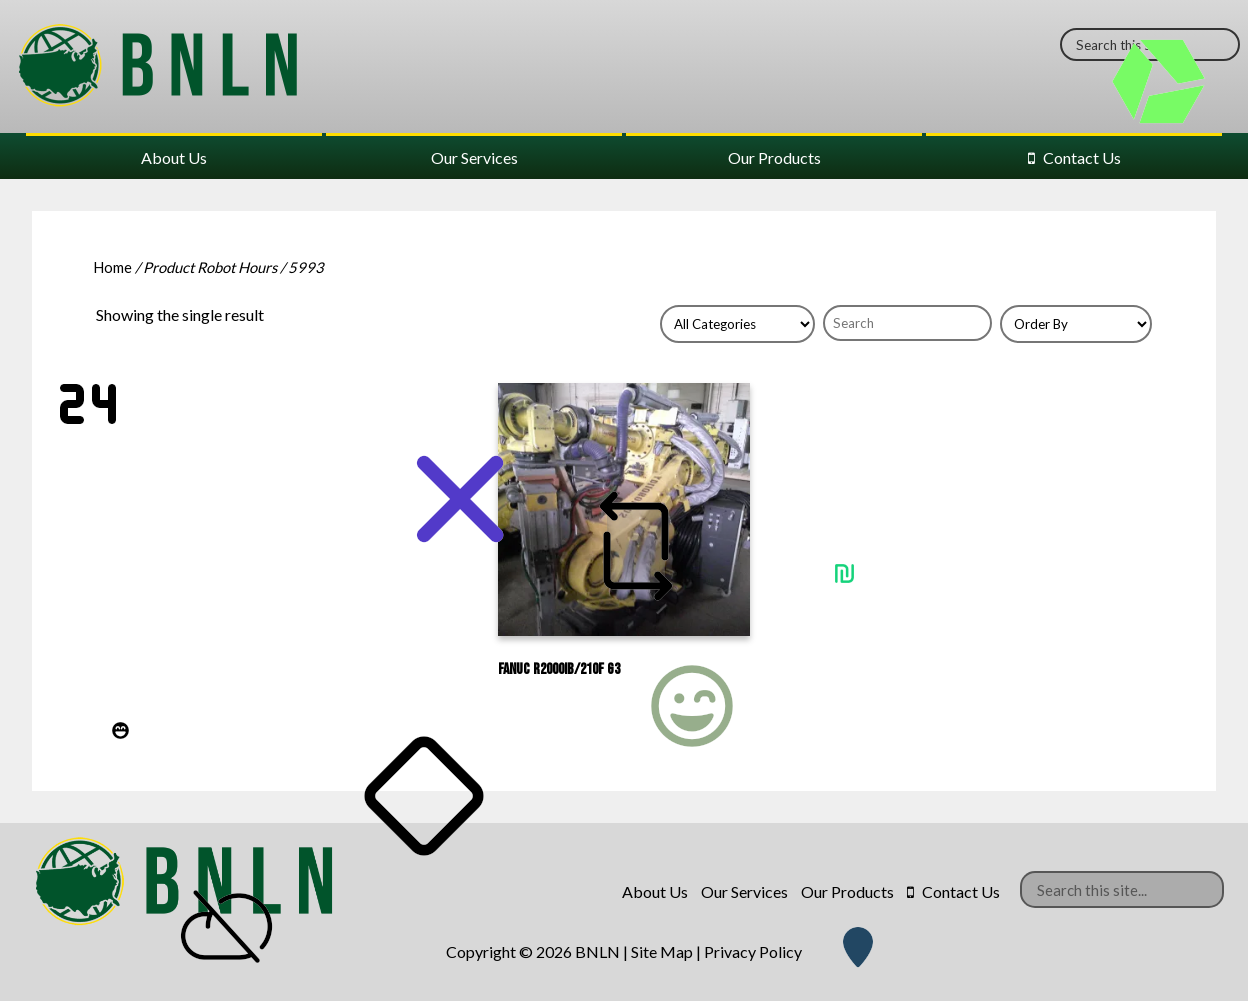  What do you see at coordinates (226, 926) in the screenshot?
I see `cloud storage unavailable or disconnected` at bounding box center [226, 926].